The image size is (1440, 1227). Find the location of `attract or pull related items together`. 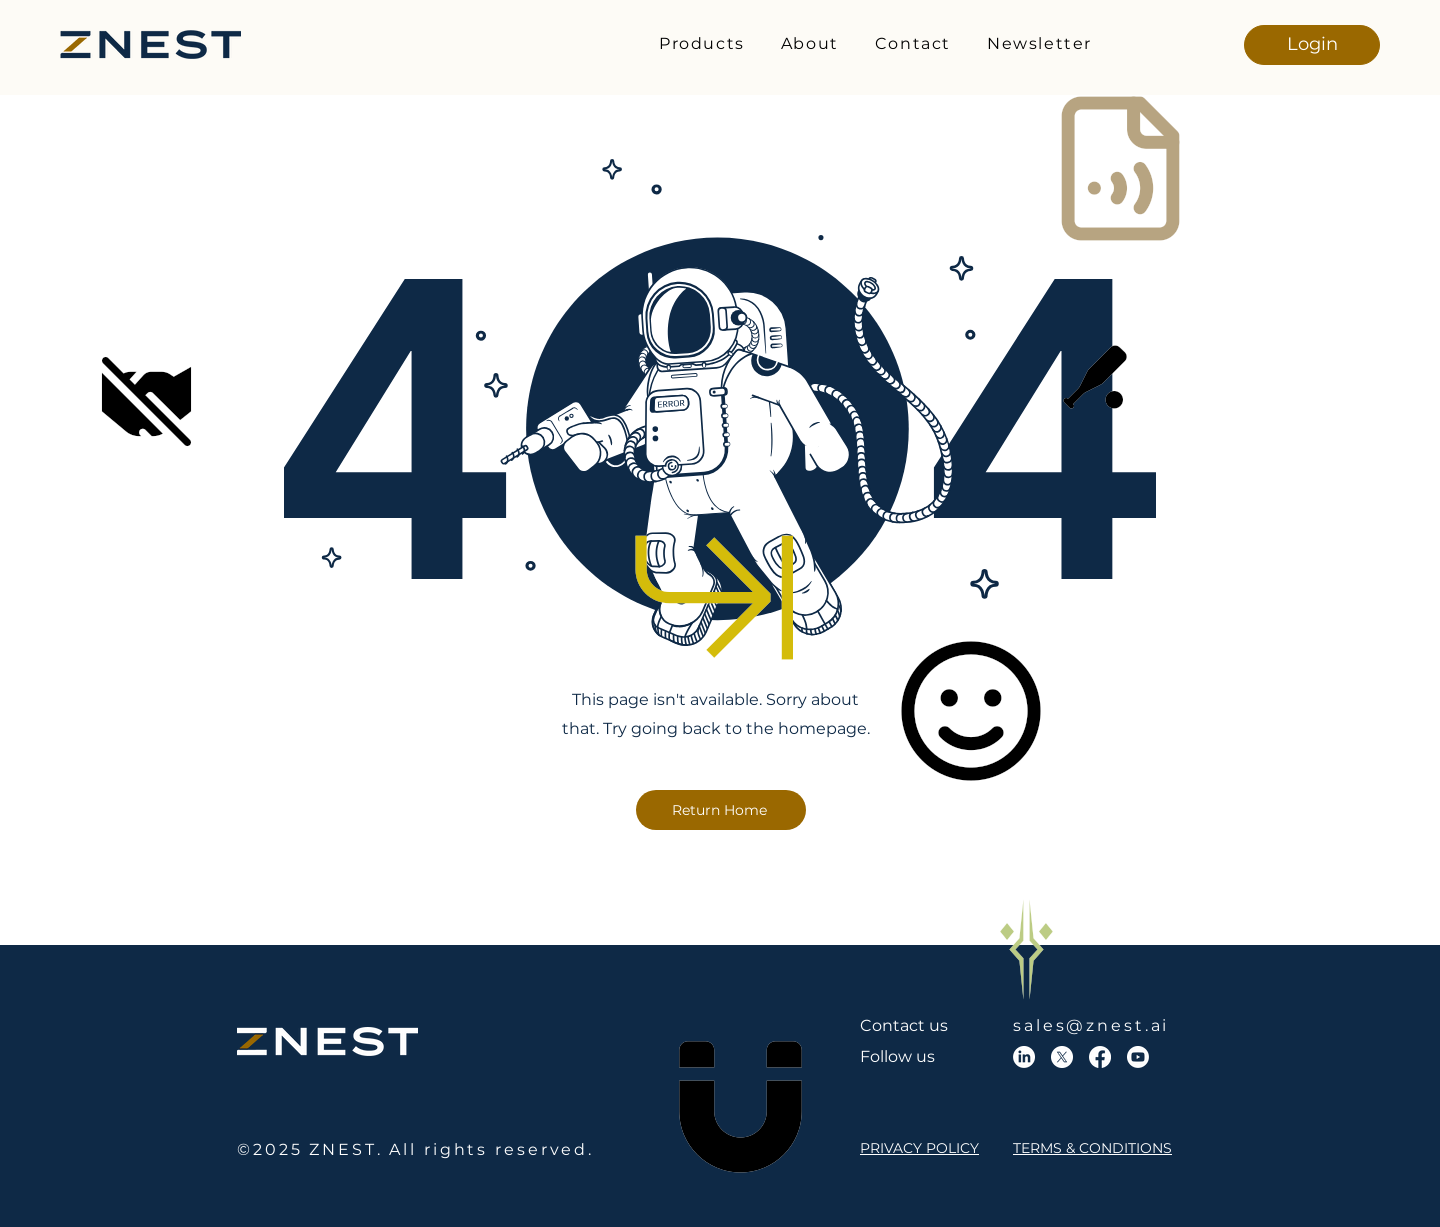

attract or pull related items together is located at coordinates (740, 1102).